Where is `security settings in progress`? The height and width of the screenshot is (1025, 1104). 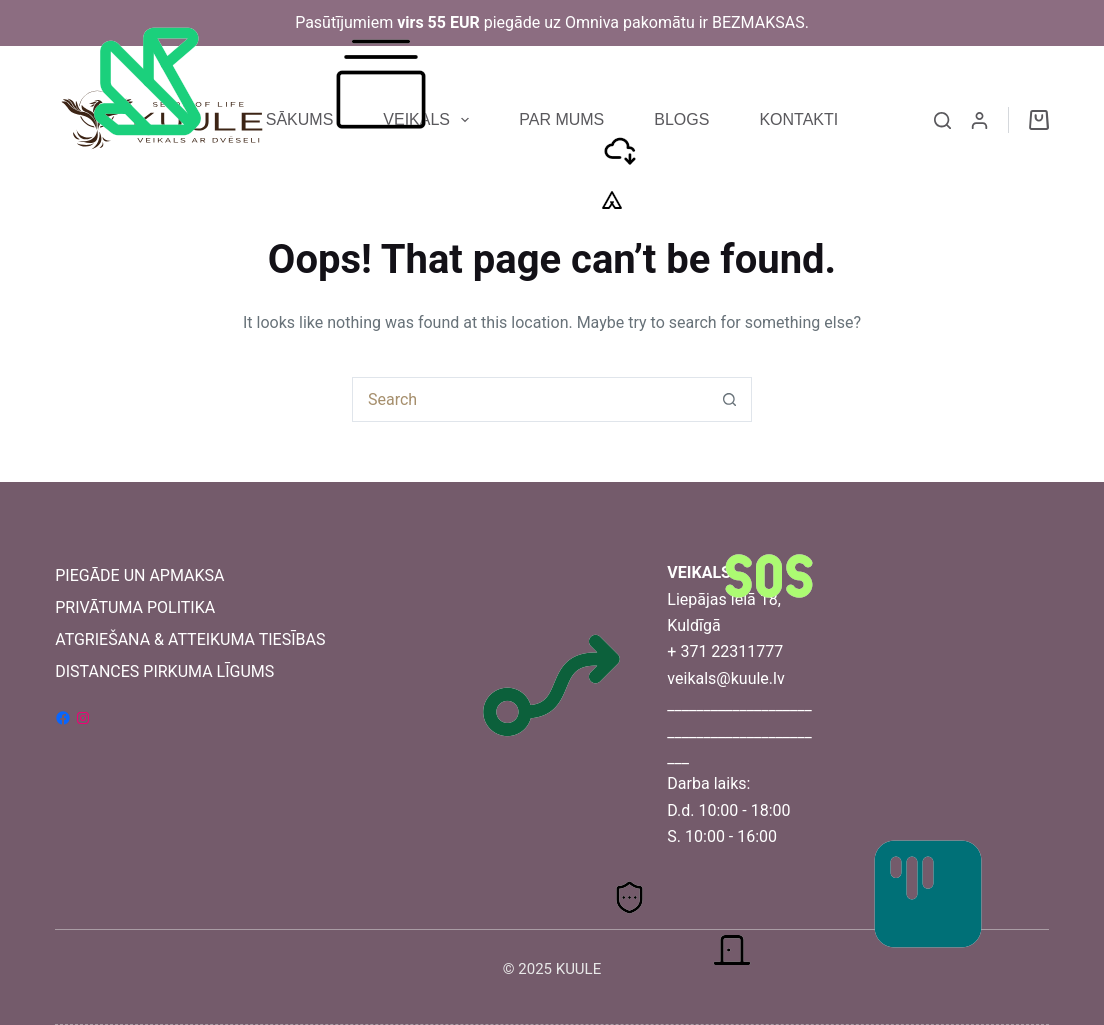 security settings in progress is located at coordinates (629, 897).